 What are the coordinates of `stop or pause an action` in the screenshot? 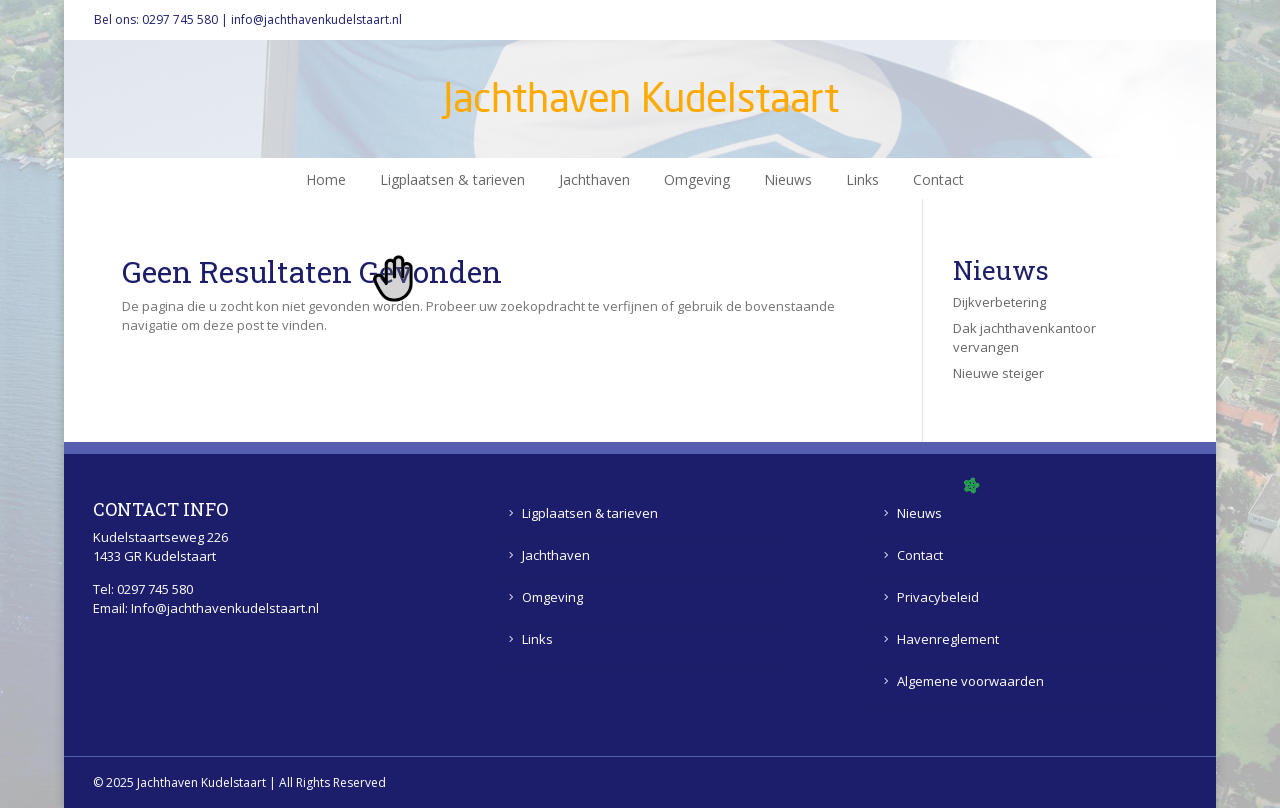 It's located at (394, 278).